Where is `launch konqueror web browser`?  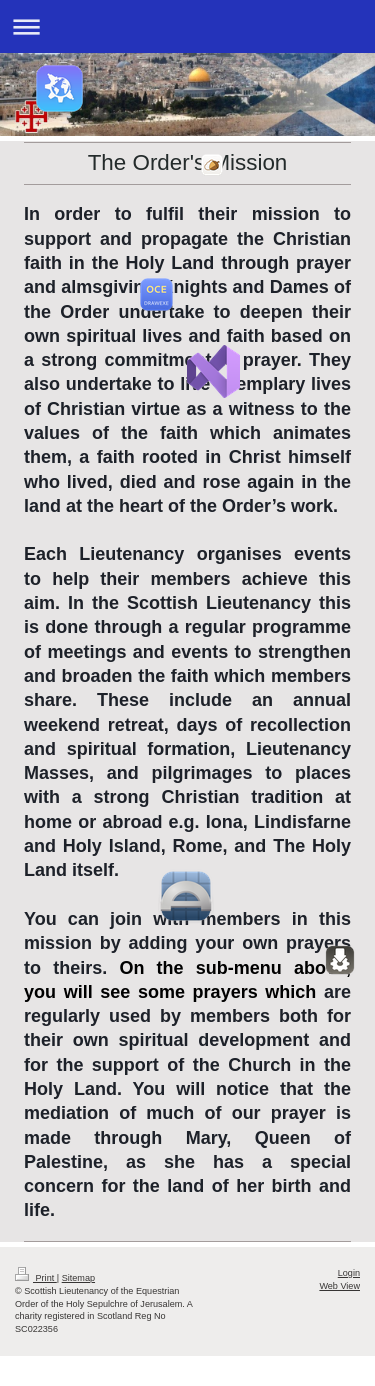 launch konqueror web browser is located at coordinates (59, 88).